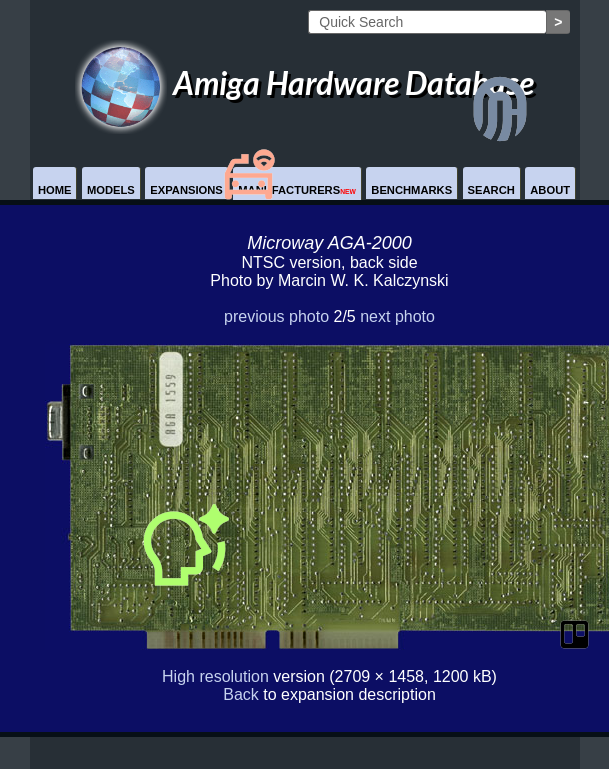 The width and height of the screenshot is (609, 769). I want to click on access speak ai voice assistant, so click(184, 548).